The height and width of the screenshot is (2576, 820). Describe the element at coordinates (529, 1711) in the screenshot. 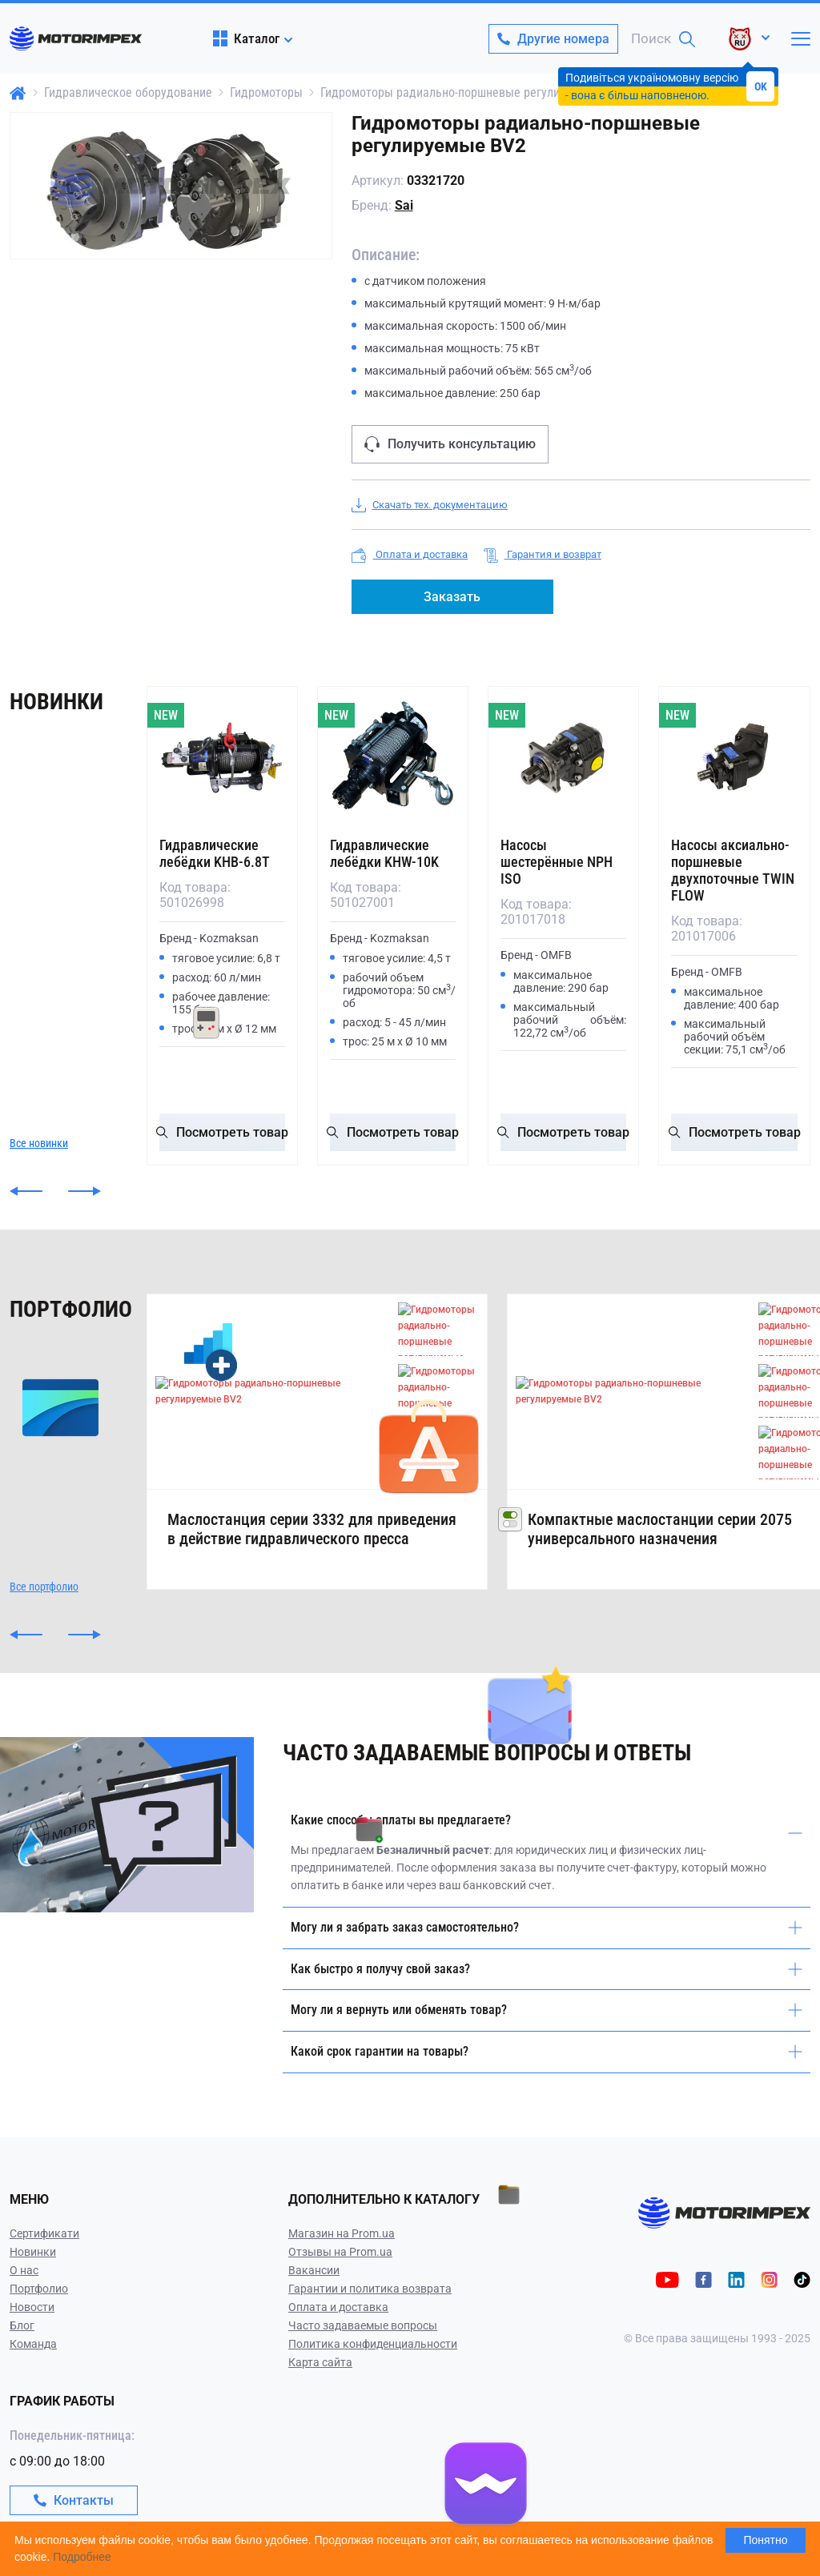

I see `mark email as unread` at that location.